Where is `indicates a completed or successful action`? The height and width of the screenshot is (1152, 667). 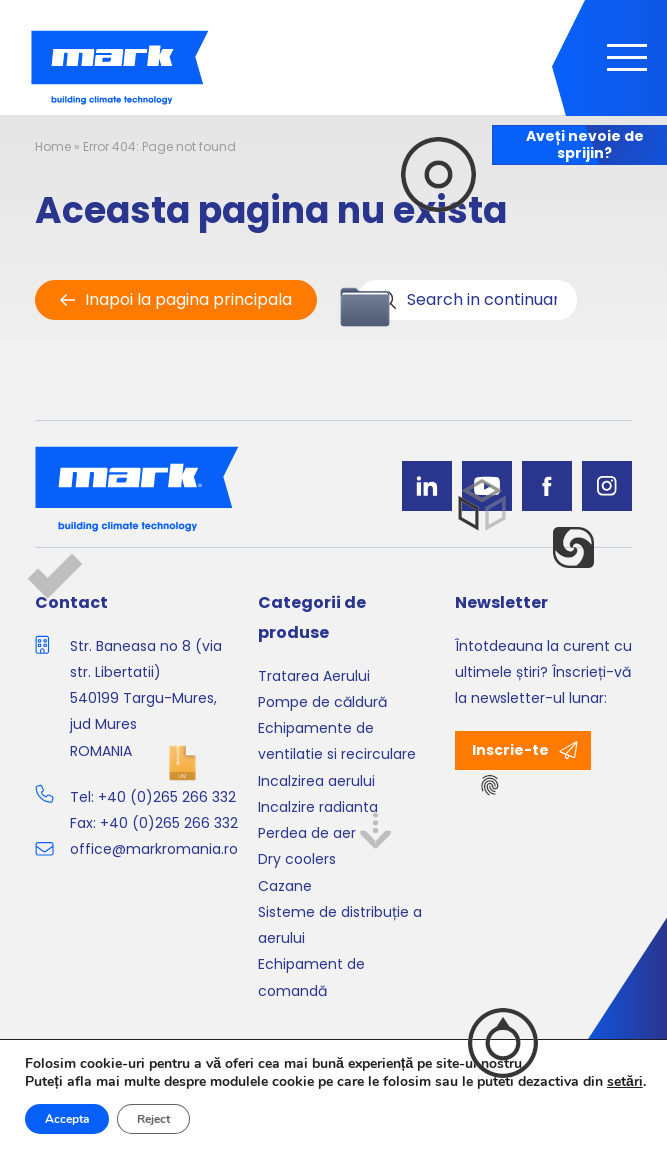
indicates a completed or successful action is located at coordinates (52, 573).